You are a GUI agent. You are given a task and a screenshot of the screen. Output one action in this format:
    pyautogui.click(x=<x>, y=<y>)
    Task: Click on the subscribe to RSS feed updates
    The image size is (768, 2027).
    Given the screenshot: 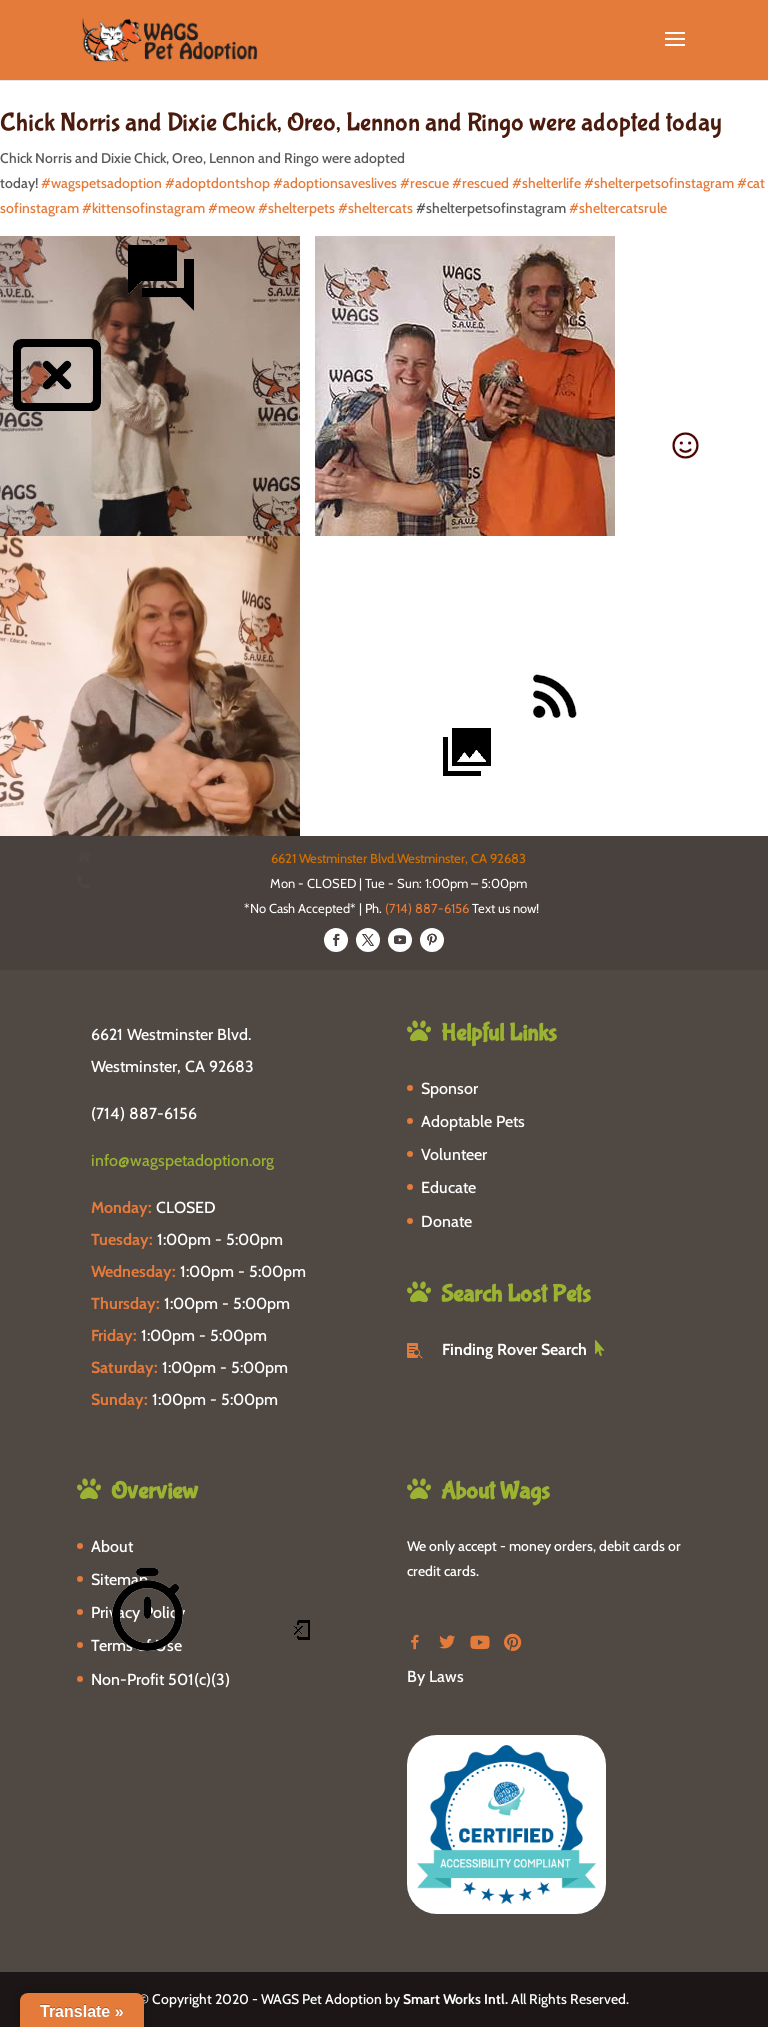 What is the action you would take?
    pyautogui.click(x=555, y=695)
    